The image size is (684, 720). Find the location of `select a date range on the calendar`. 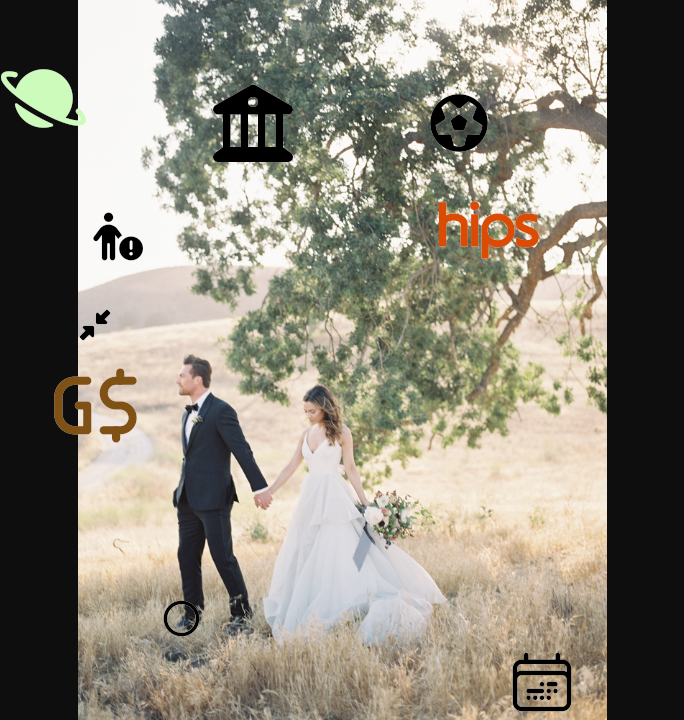

select a date range on the calendar is located at coordinates (542, 682).